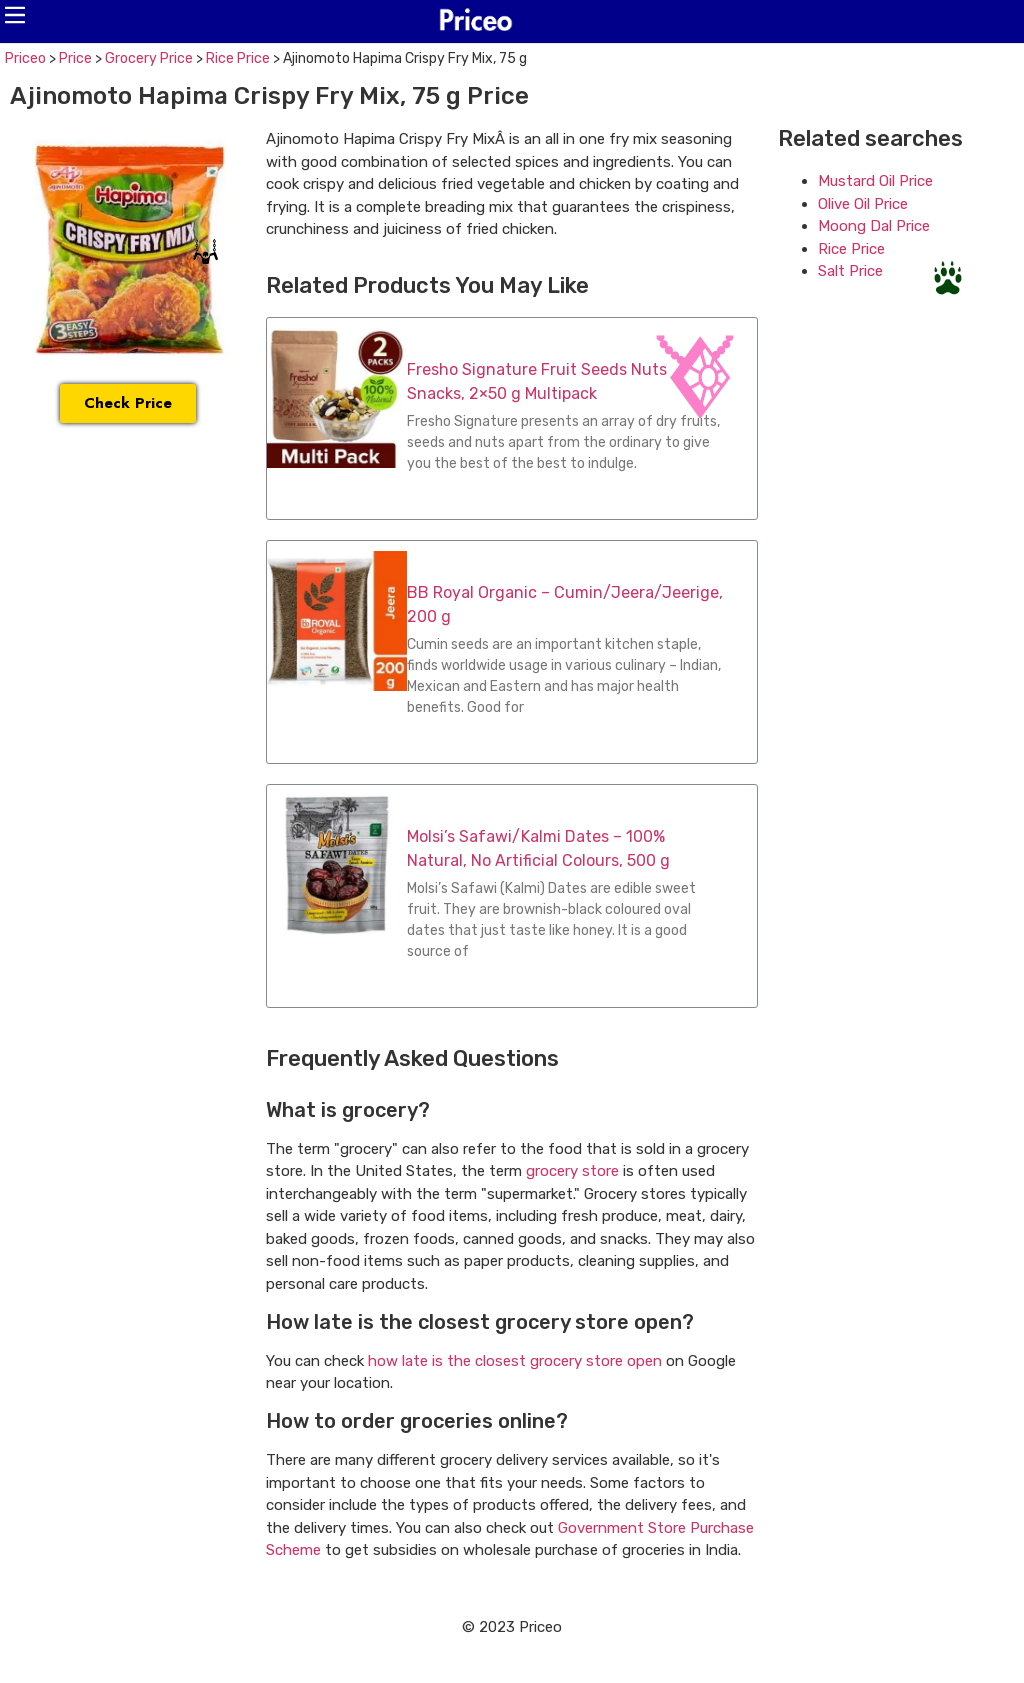 The height and width of the screenshot is (1683, 1024). What do you see at coordinates (697, 377) in the screenshot?
I see `view equipped jewelry or accessories` at bounding box center [697, 377].